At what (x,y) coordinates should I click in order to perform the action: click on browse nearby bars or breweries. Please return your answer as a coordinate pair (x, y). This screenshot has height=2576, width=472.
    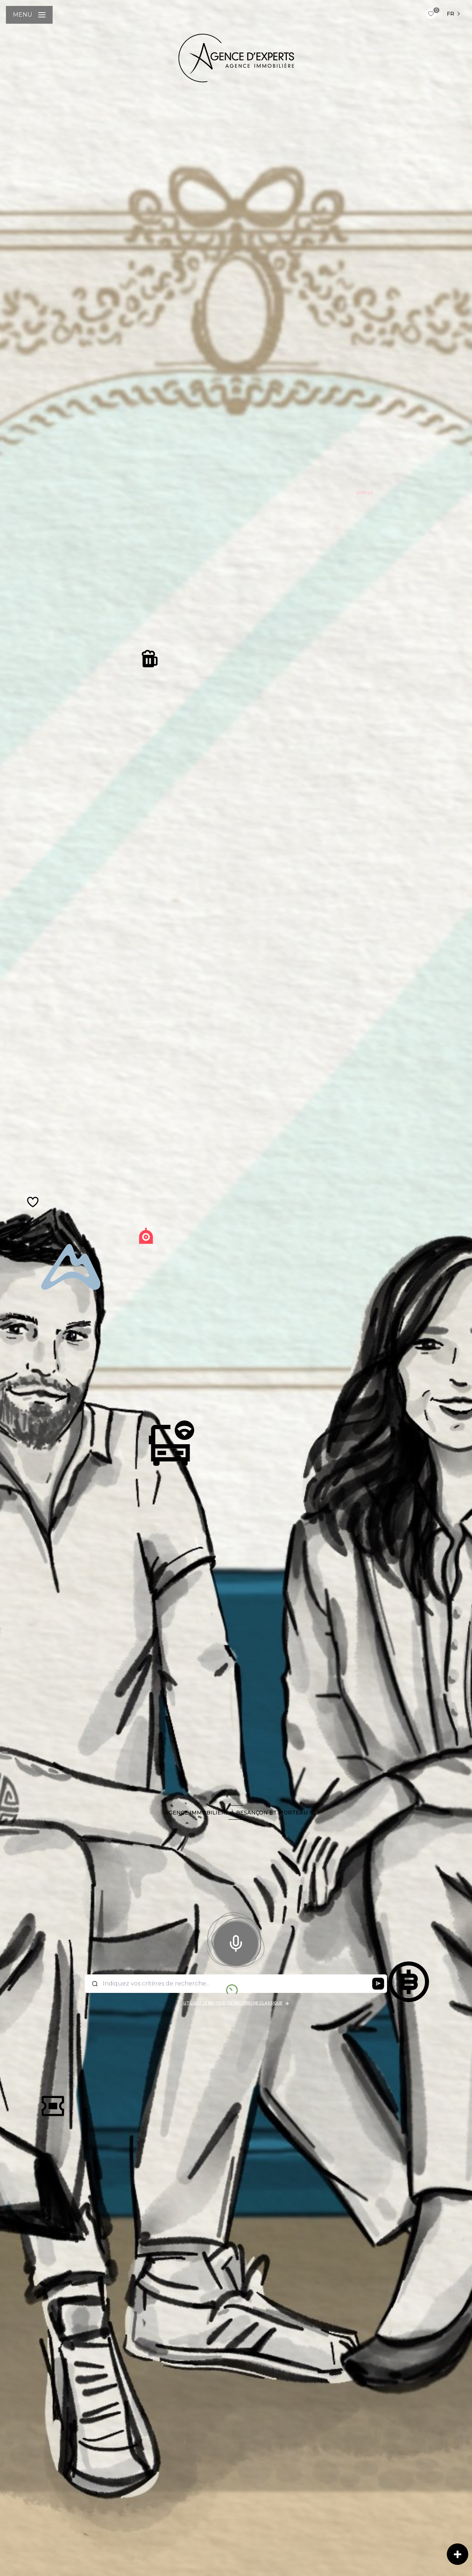
    Looking at the image, I should click on (150, 659).